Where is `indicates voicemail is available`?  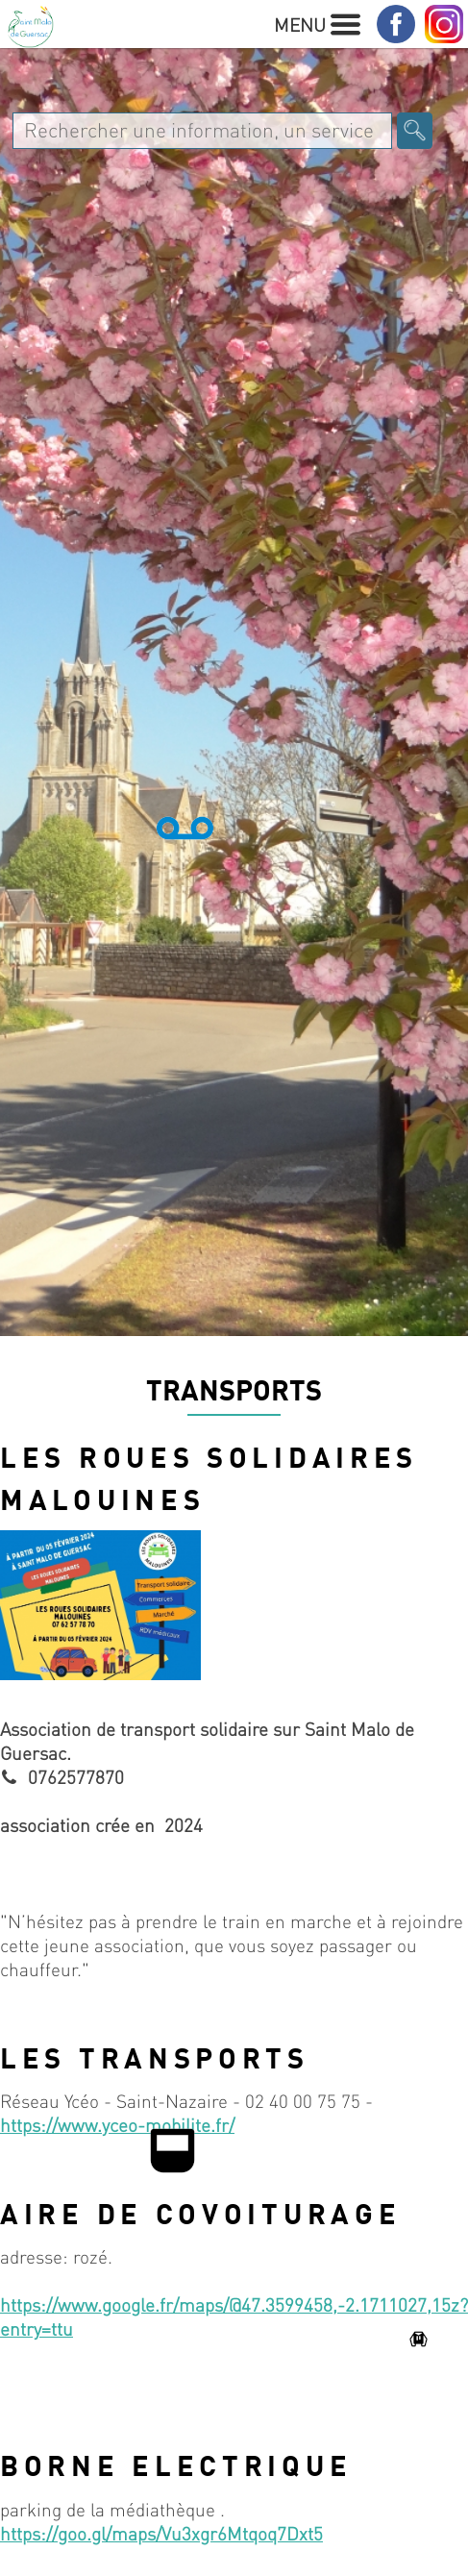
indicates voicemail is available is located at coordinates (185, 828).